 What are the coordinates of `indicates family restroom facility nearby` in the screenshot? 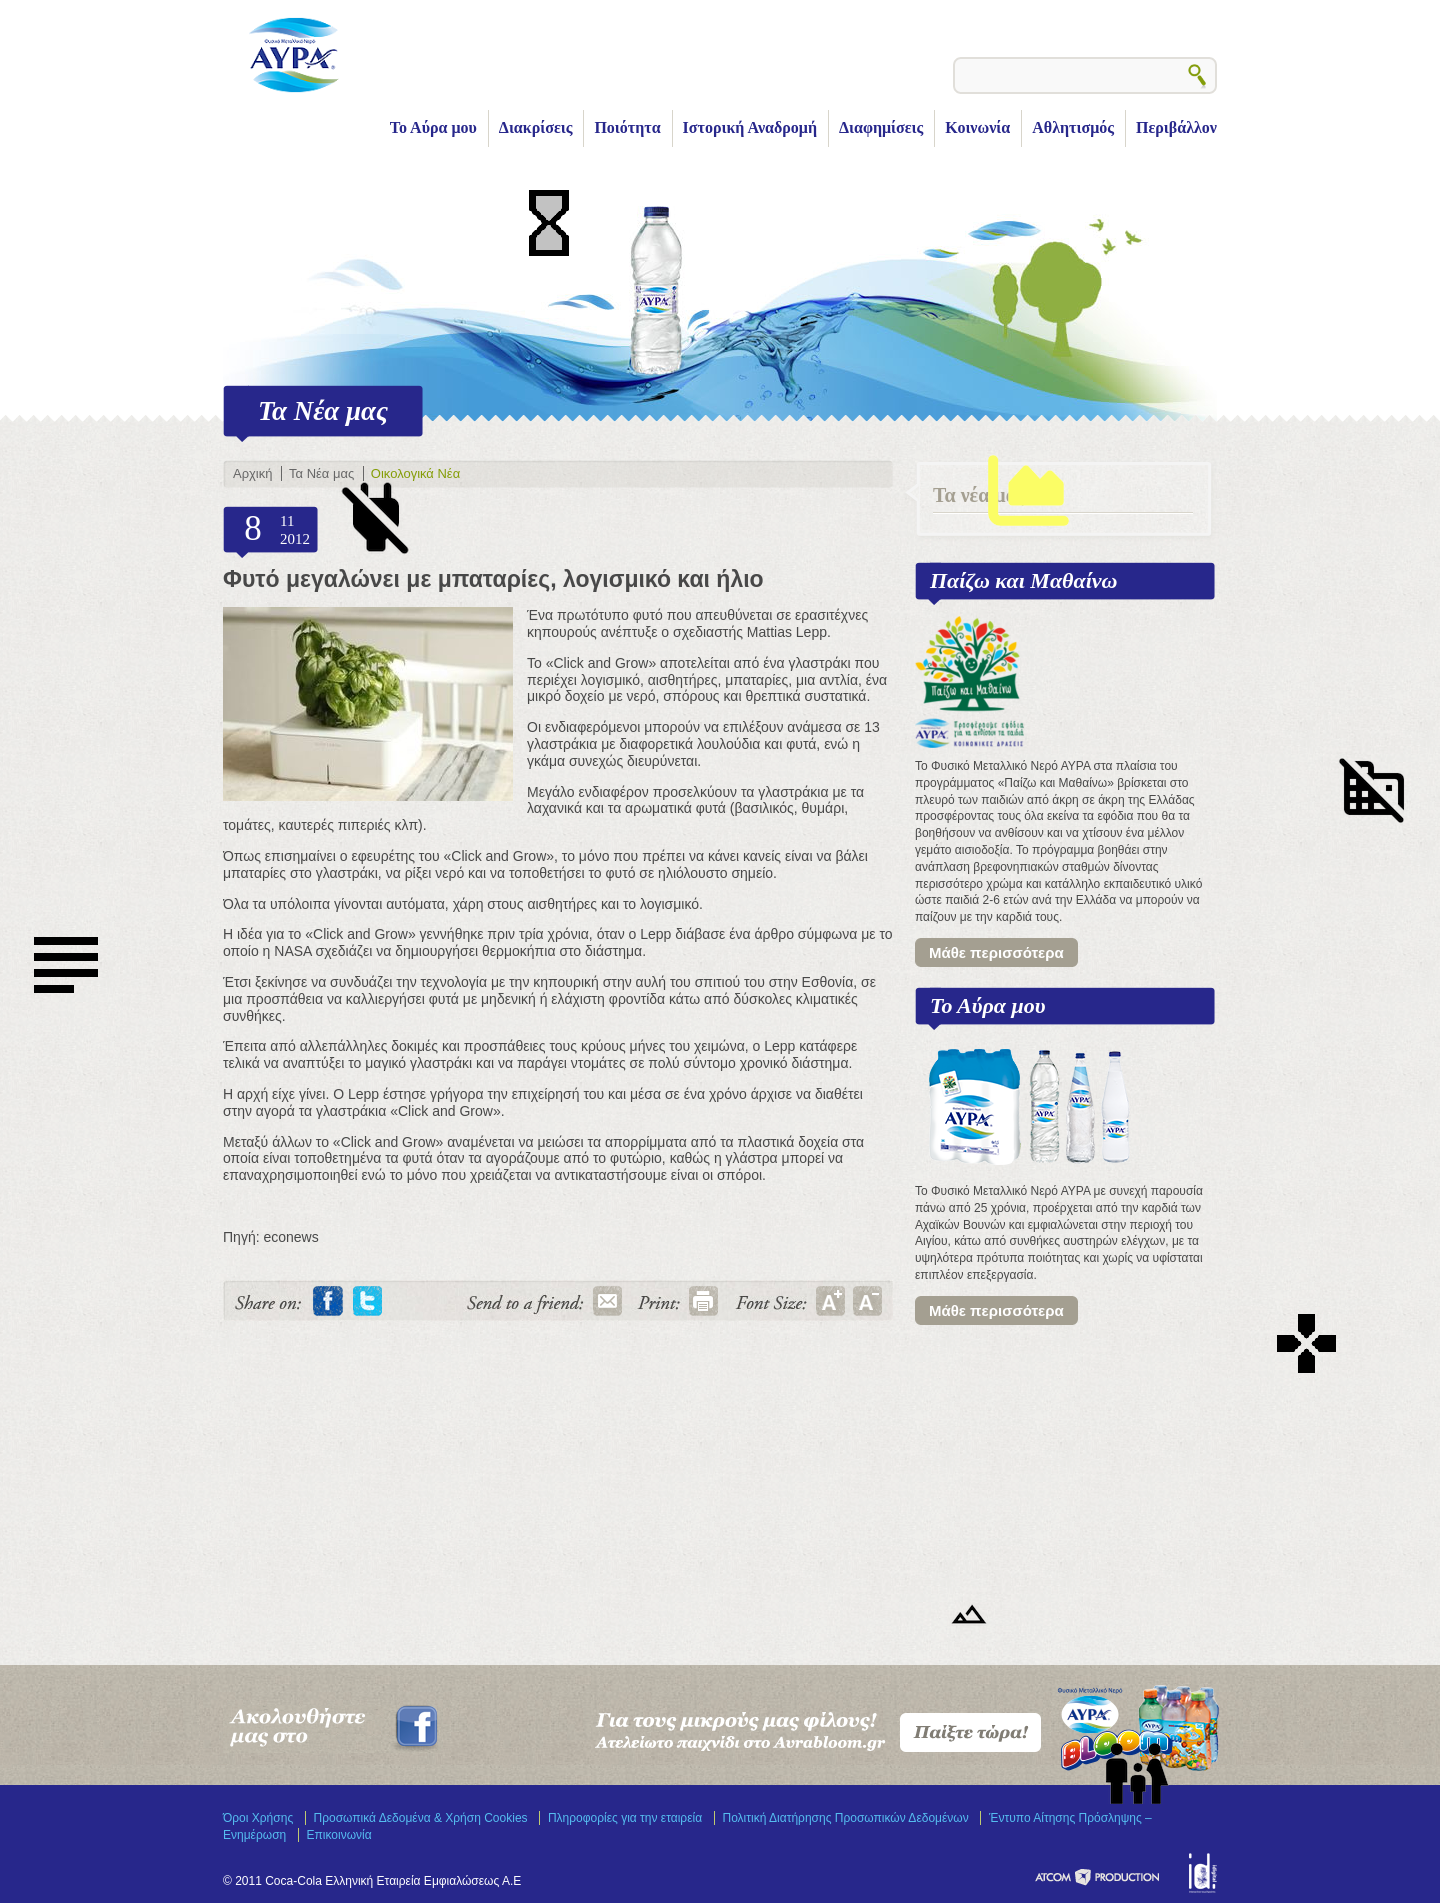 It's located at (1136, 1773).